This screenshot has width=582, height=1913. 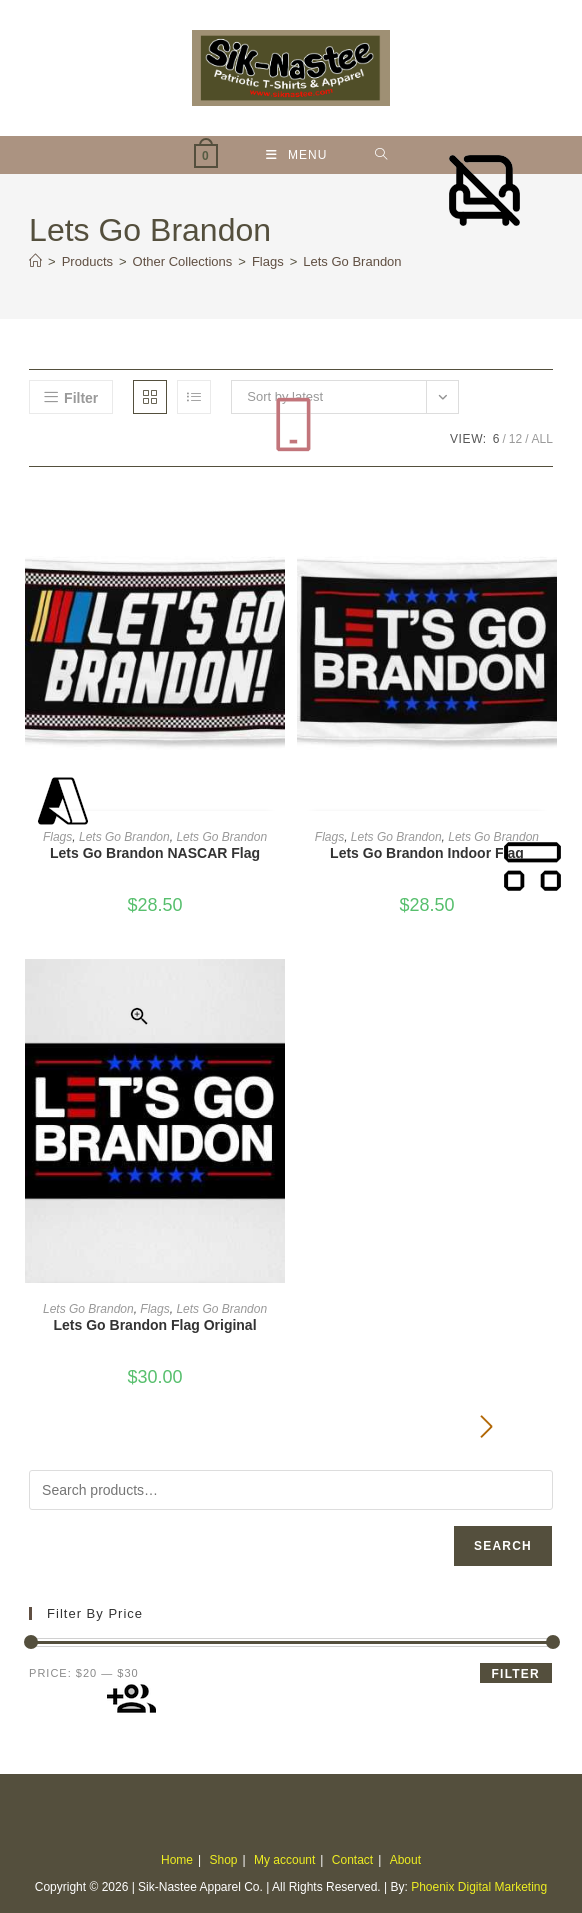 I want to click on view code structure or hierarchy, so click(x=532, y=866).